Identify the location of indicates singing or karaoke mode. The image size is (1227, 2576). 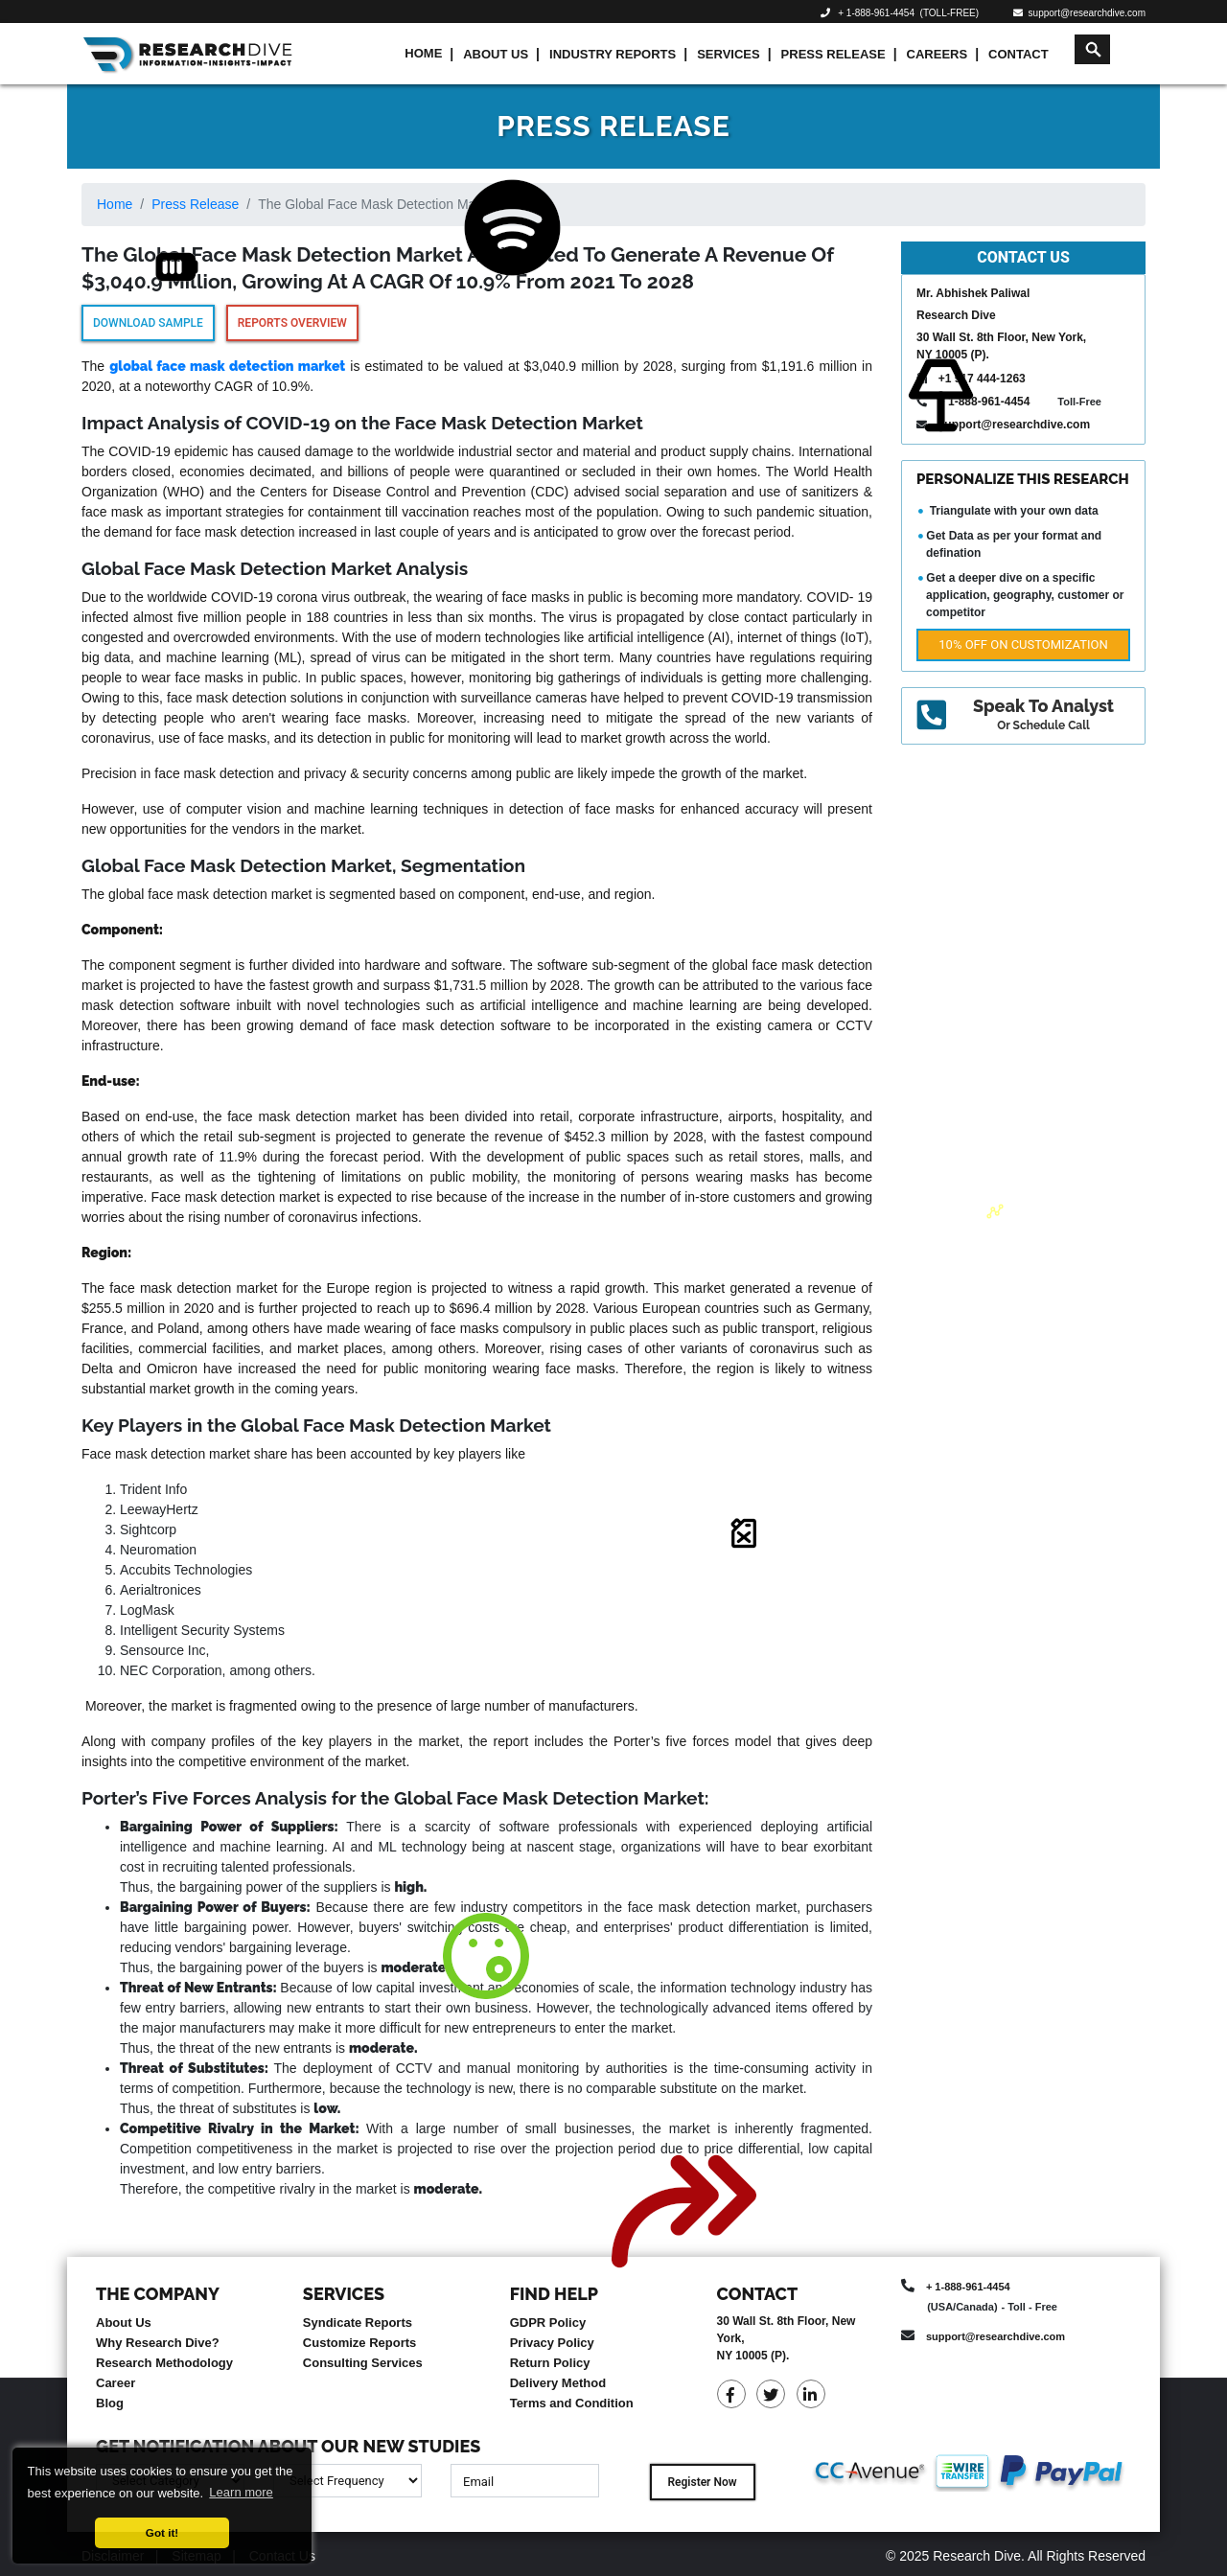
(486, 1956).